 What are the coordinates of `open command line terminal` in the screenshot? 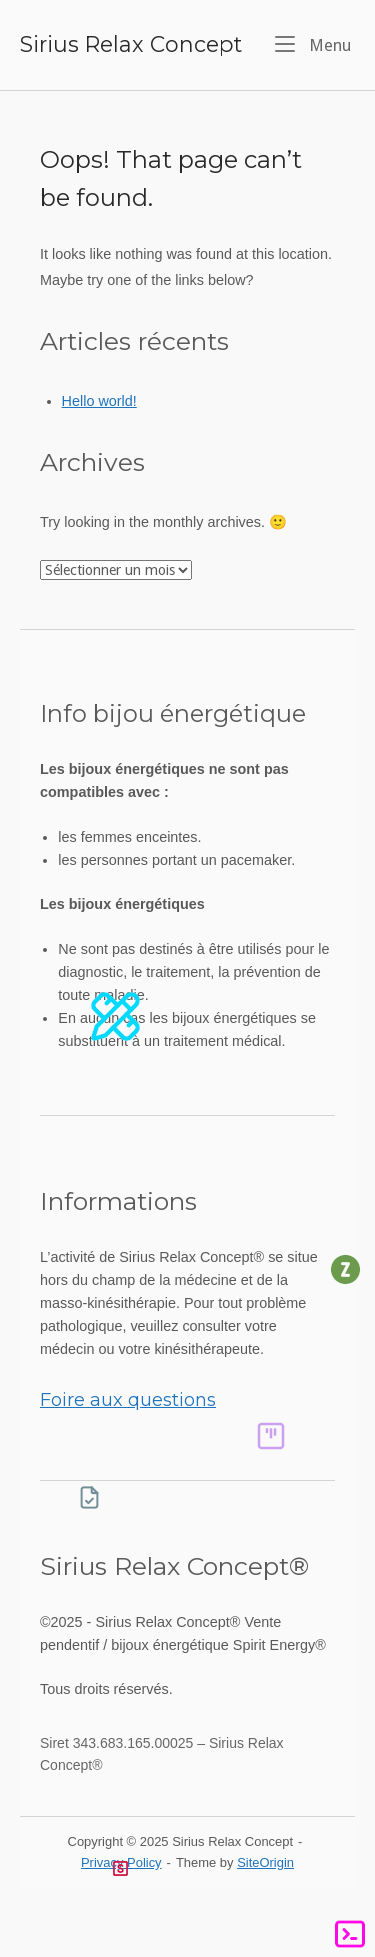 It's located at (350, 1934).